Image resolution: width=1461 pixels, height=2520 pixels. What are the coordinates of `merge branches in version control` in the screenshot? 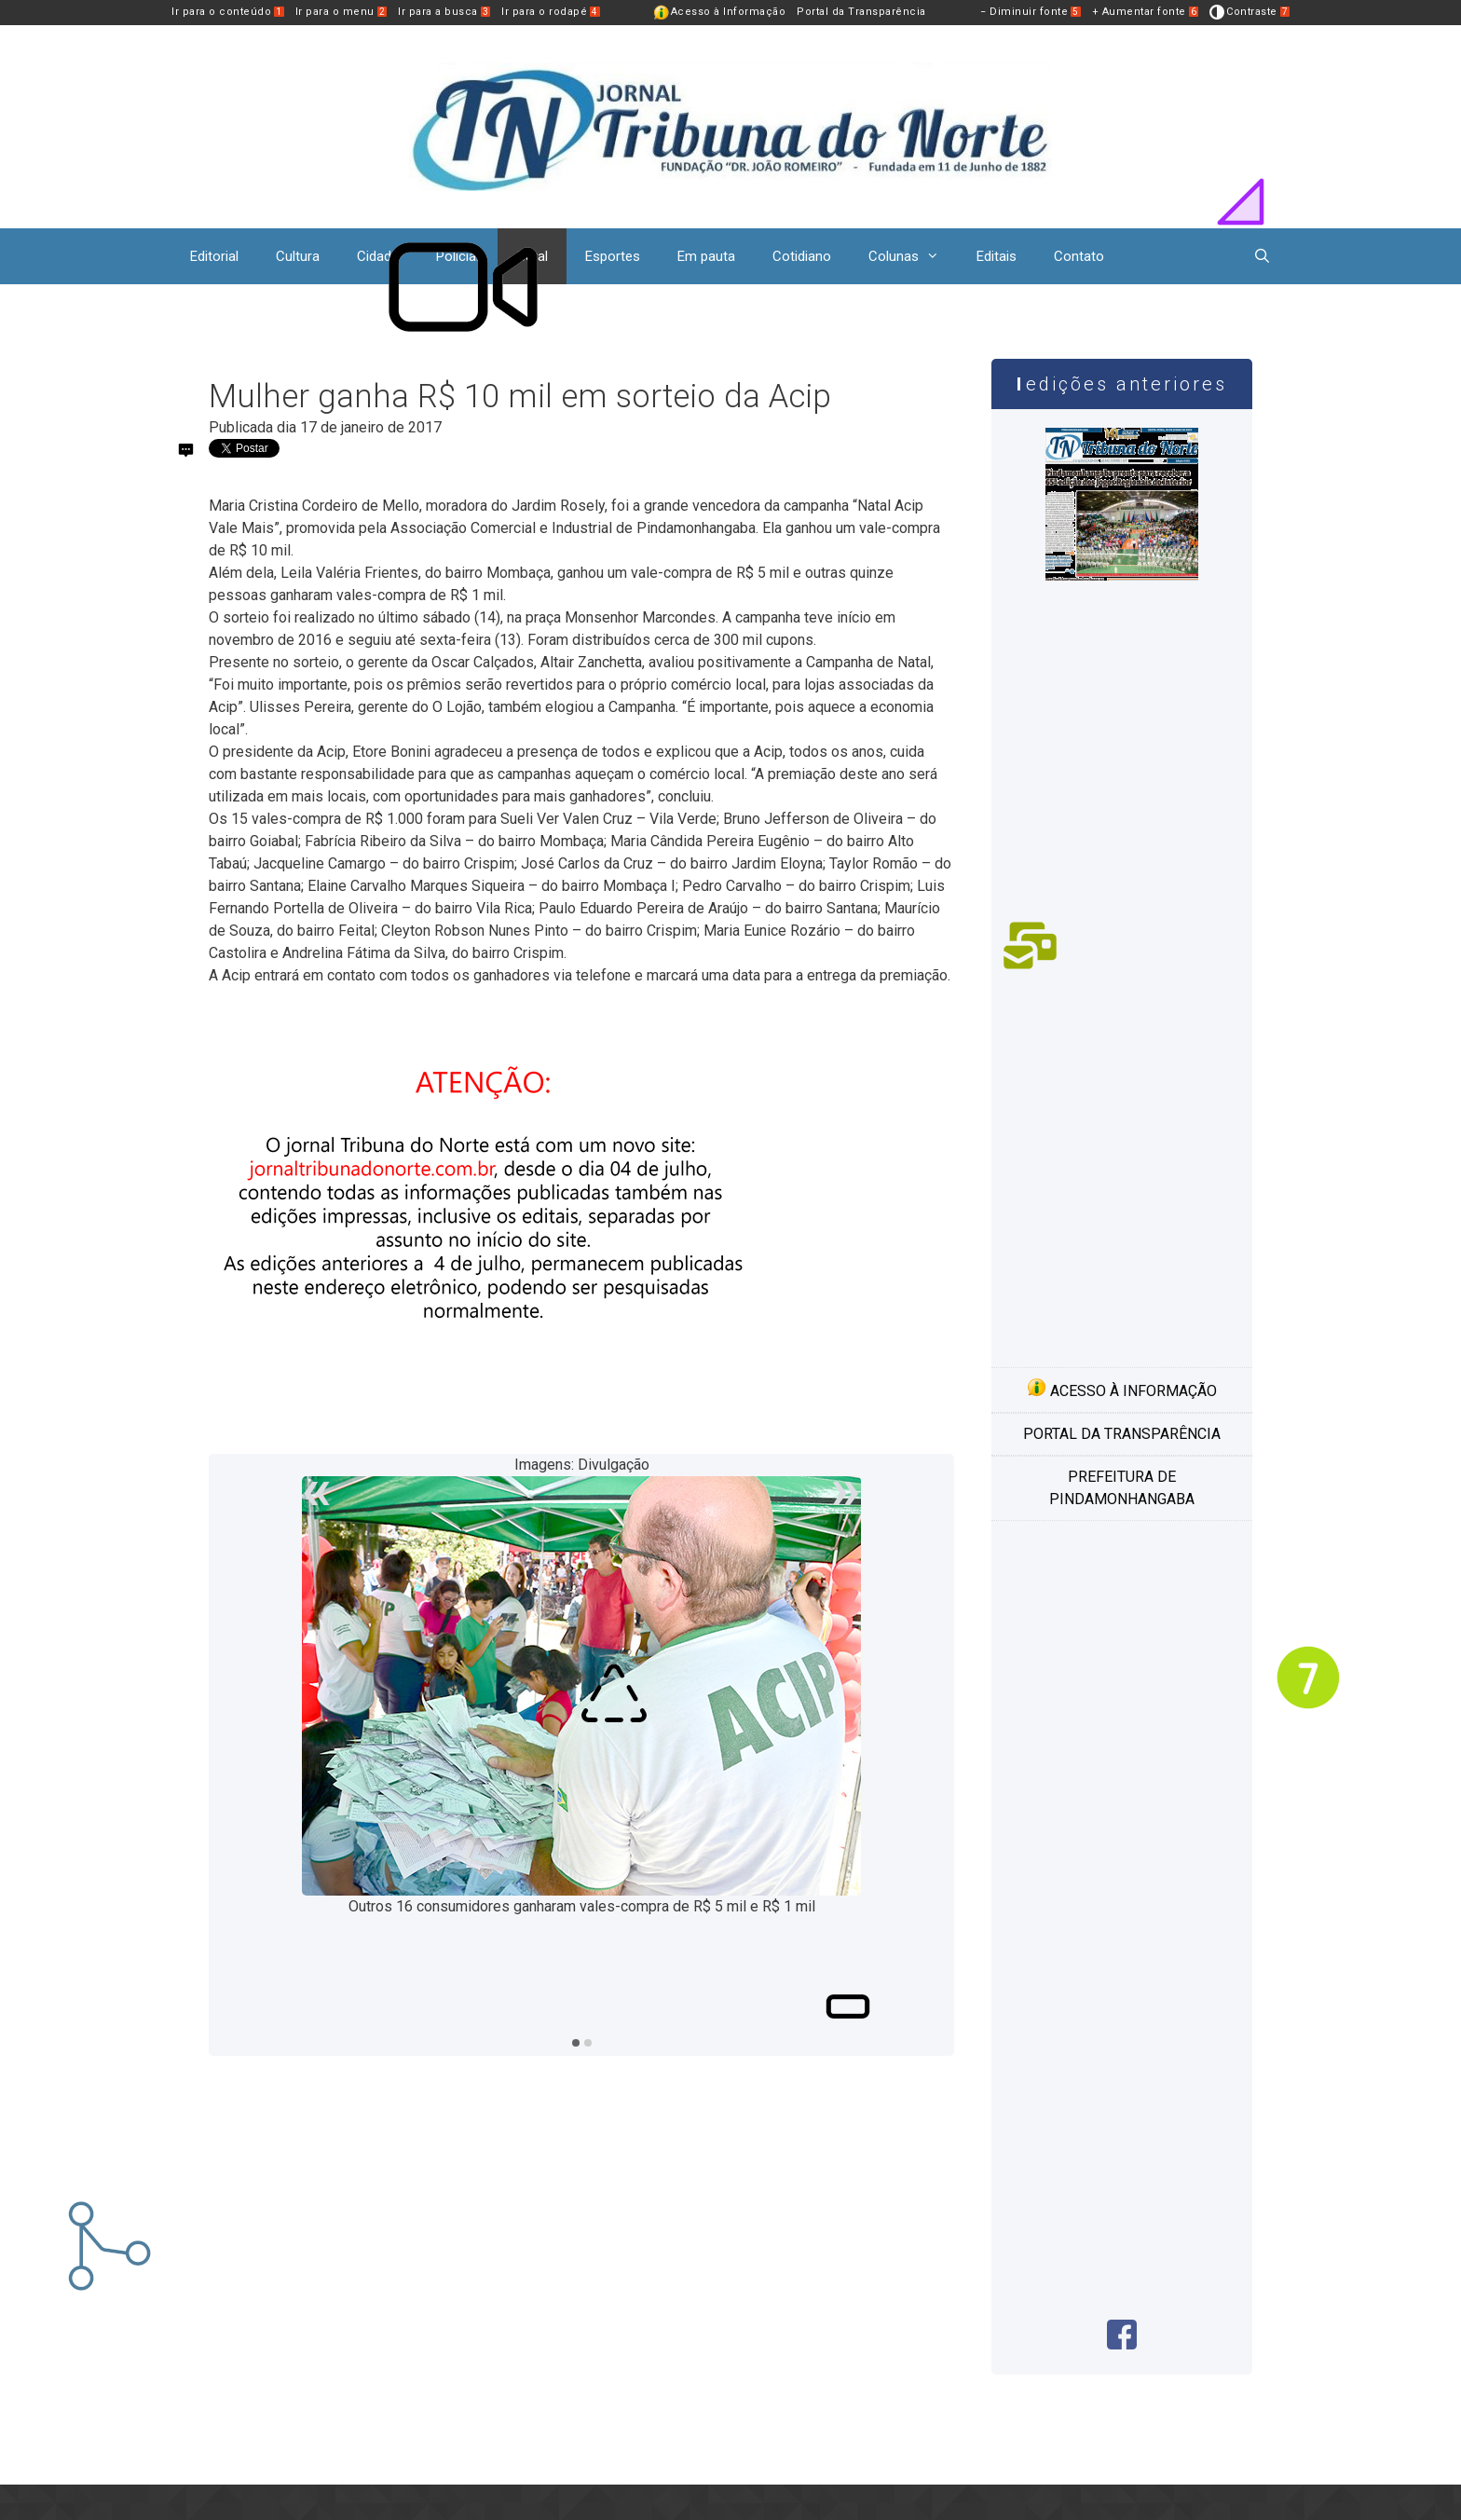 It's located at (102, 2246).